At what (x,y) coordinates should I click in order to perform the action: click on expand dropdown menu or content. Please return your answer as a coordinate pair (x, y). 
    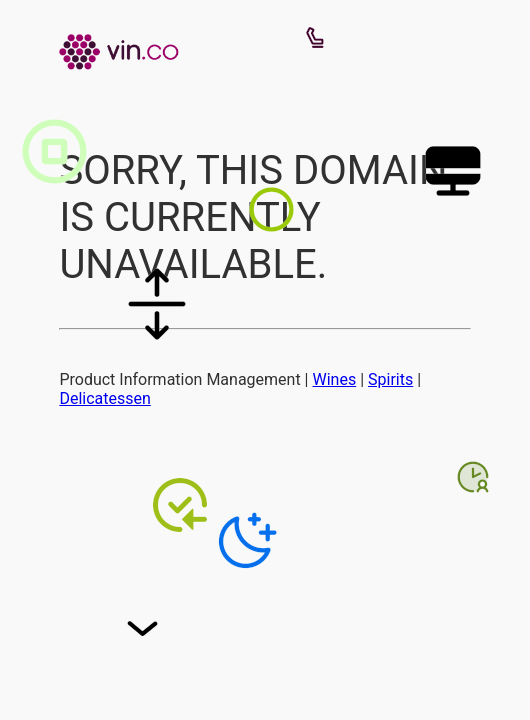
    Looking at the image, I should click on (142, 627).